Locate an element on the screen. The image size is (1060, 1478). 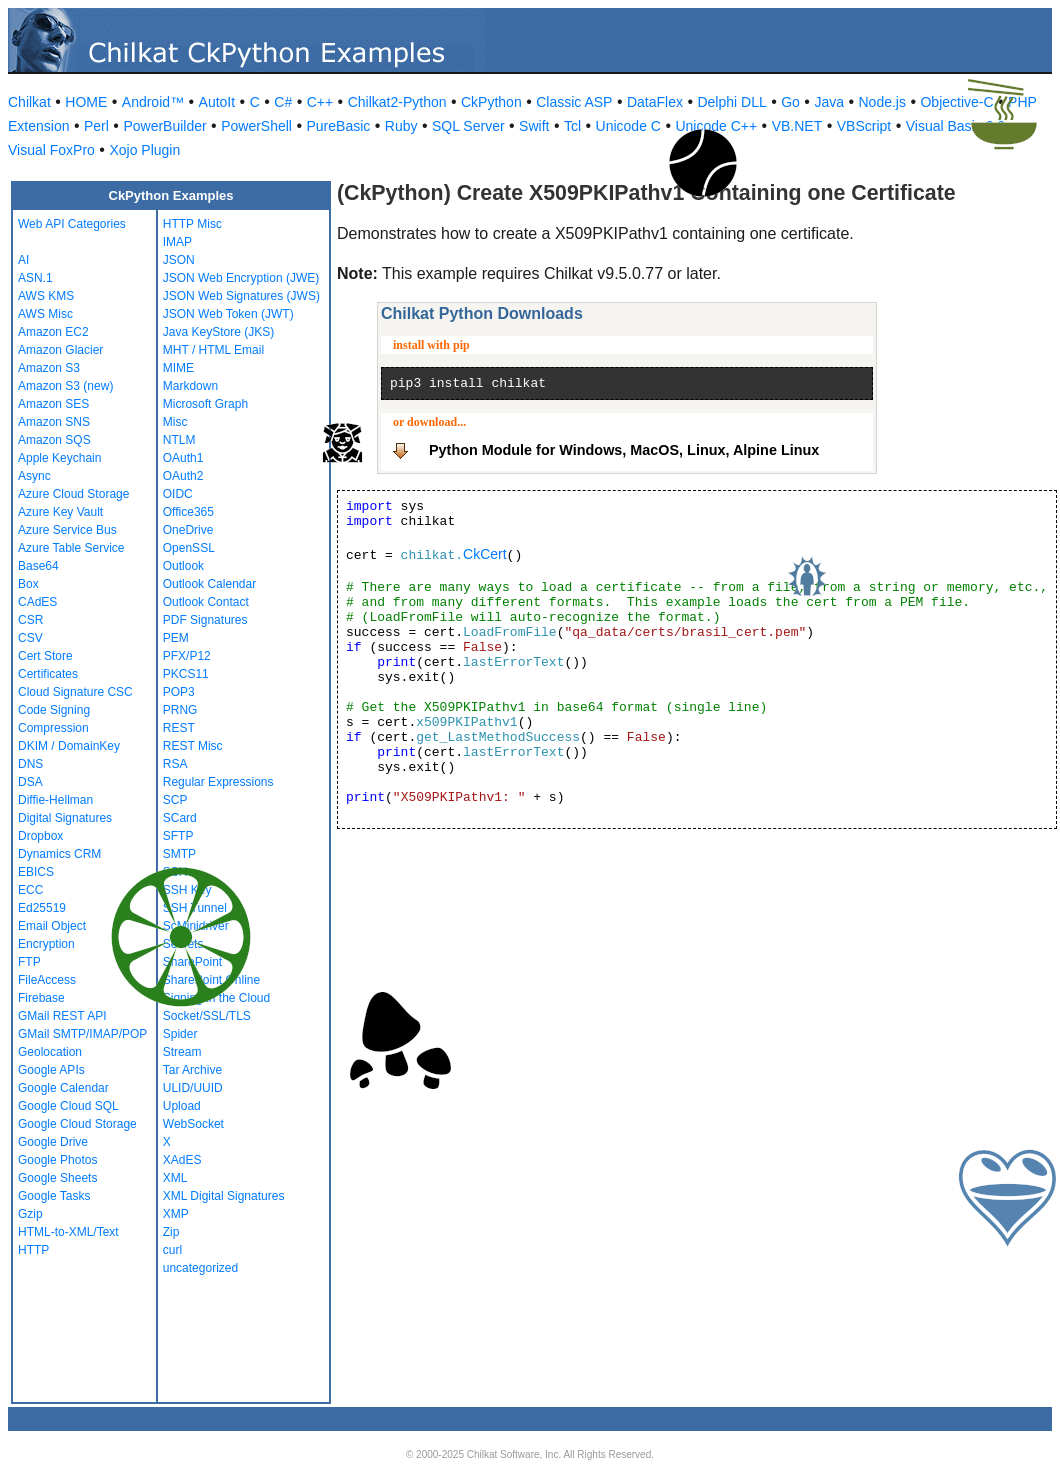
browse asian cuisine or noodle dishes is located at coordinates (1004, 114).